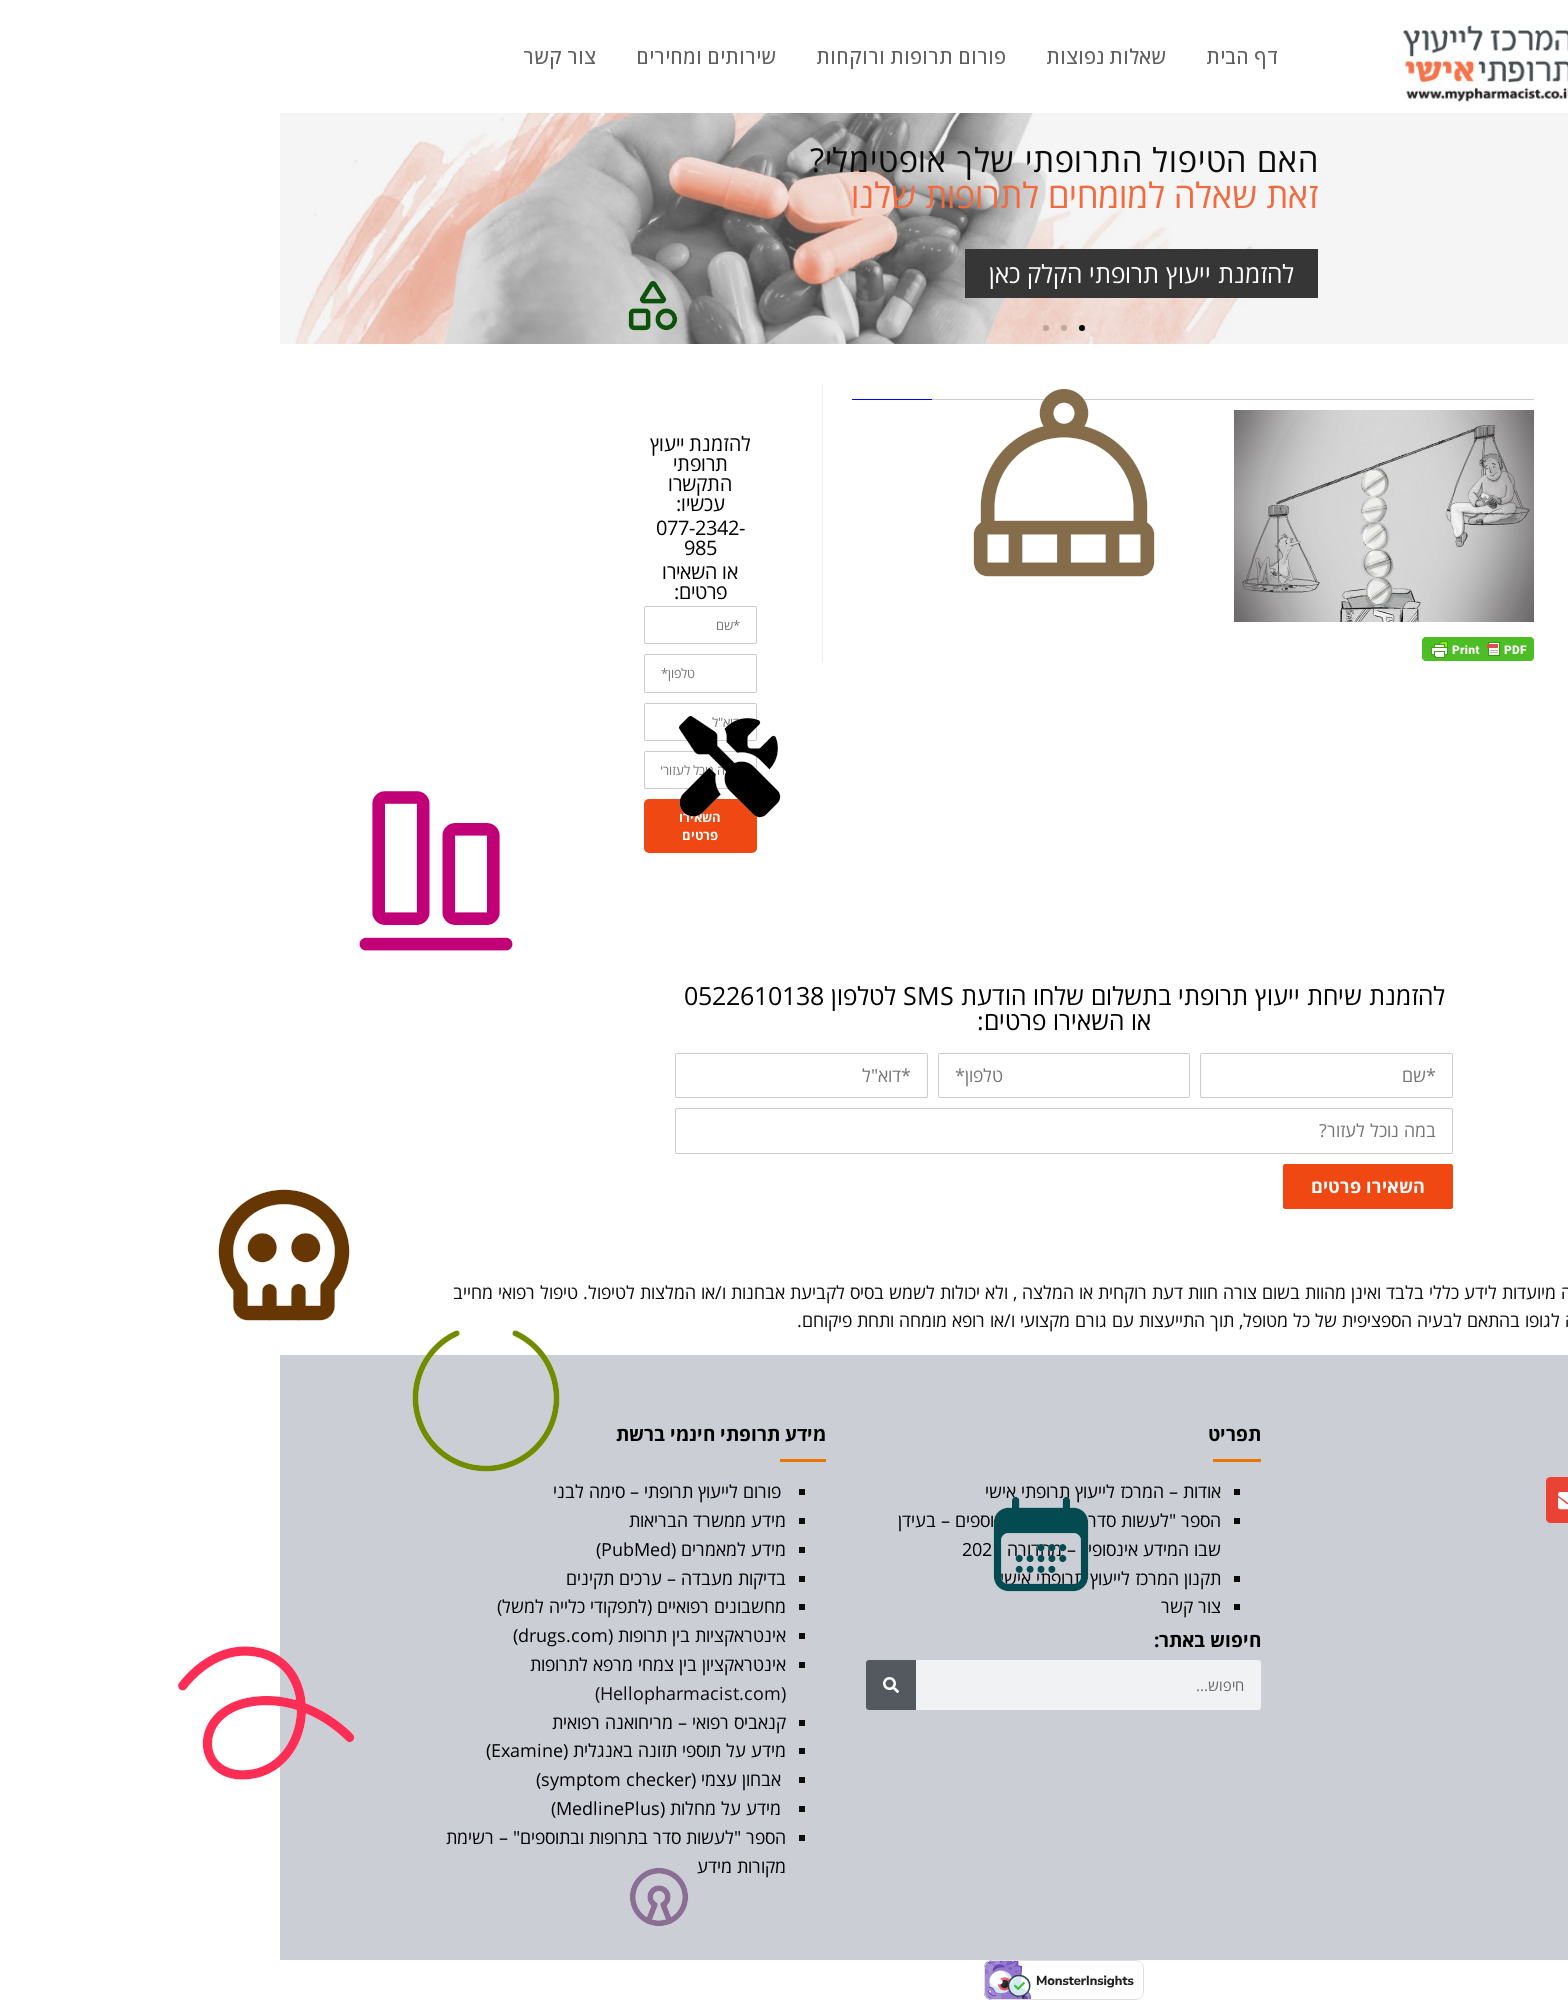 This screenshot has width=1568, height=2000. What do you see at coordinates (486, 1398) in the screenshot?
I see `loading or processing in progress` at bounding box center [486, 1398].